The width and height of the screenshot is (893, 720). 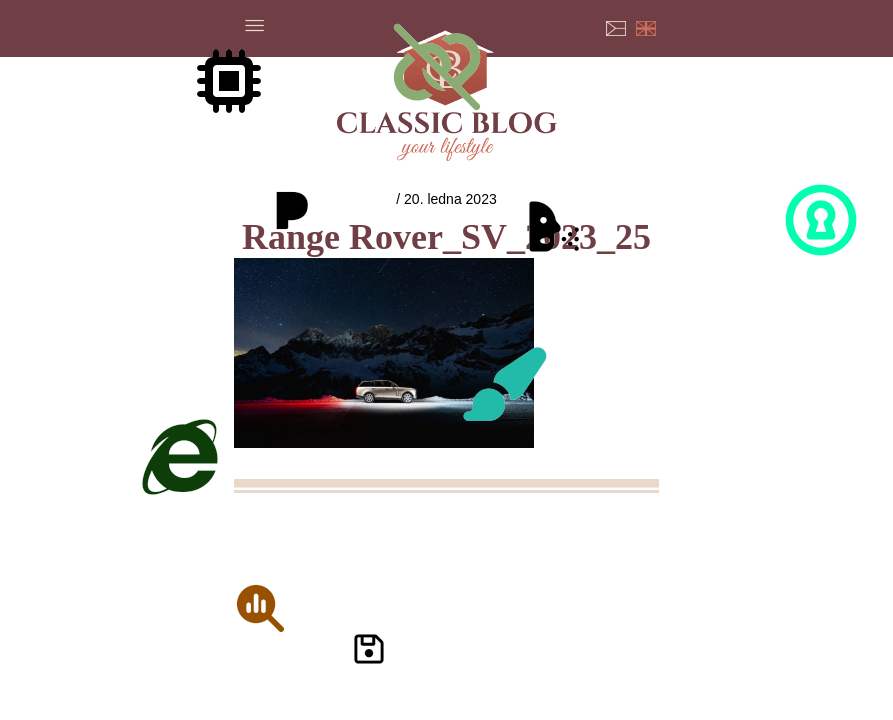 What do you see at coordinates (229, 81) in the screenshot?
I see `view hardware or processor information` at bounding box center [229, 81].